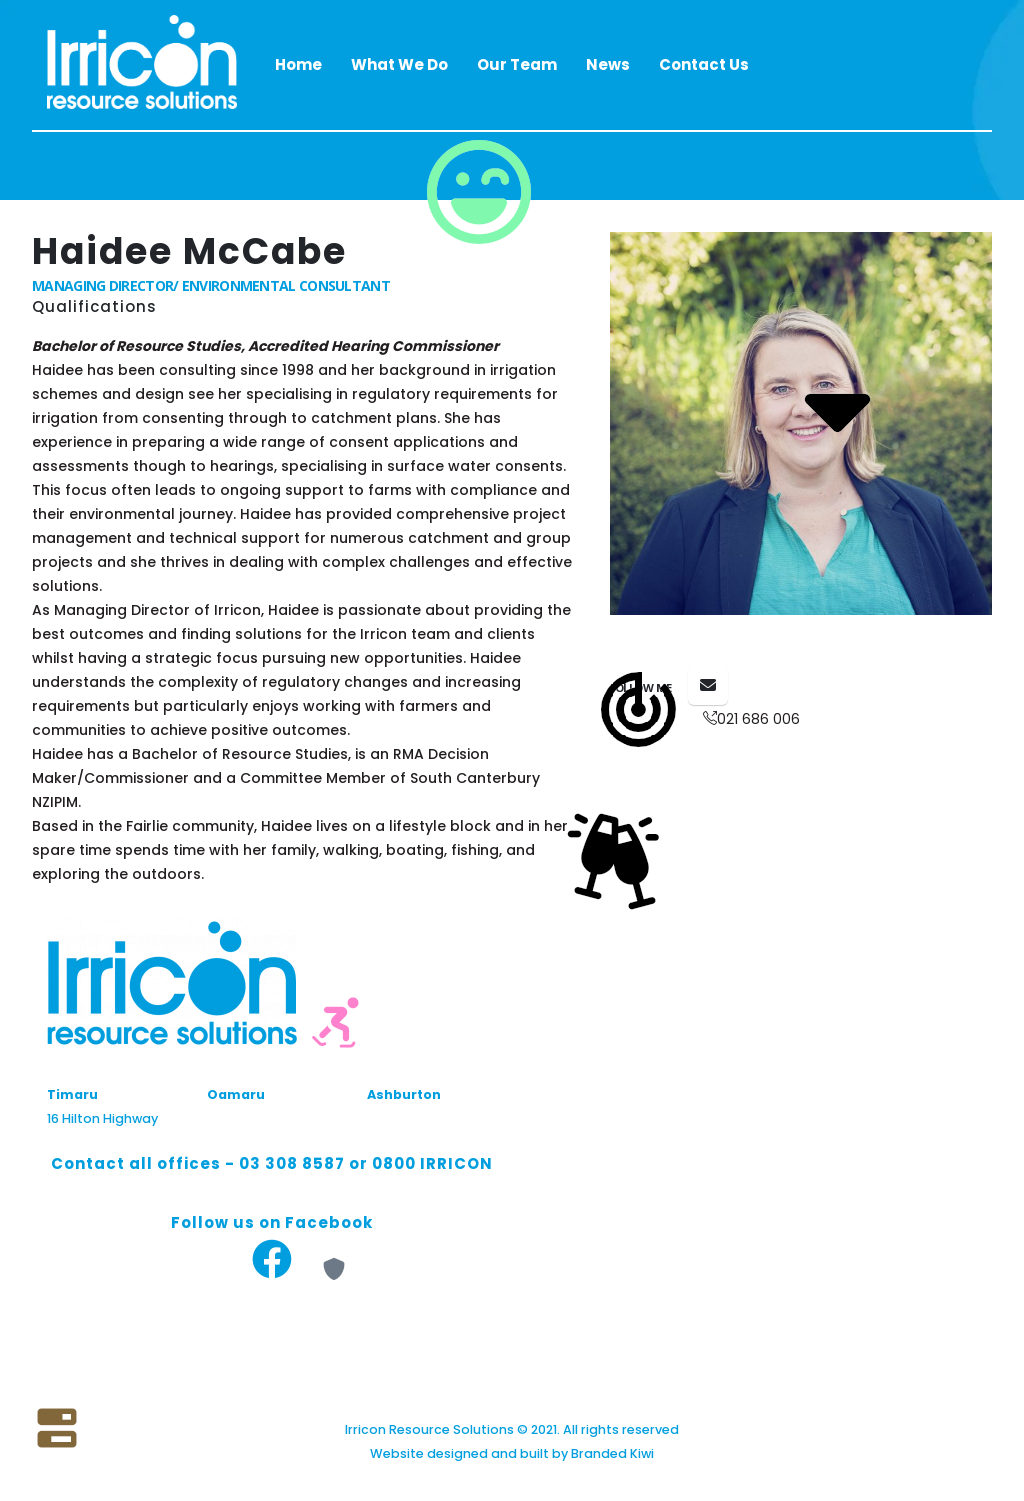 The image size is (1024, 1501). I want to click on view task list or to-do items, so click(57, 1428).